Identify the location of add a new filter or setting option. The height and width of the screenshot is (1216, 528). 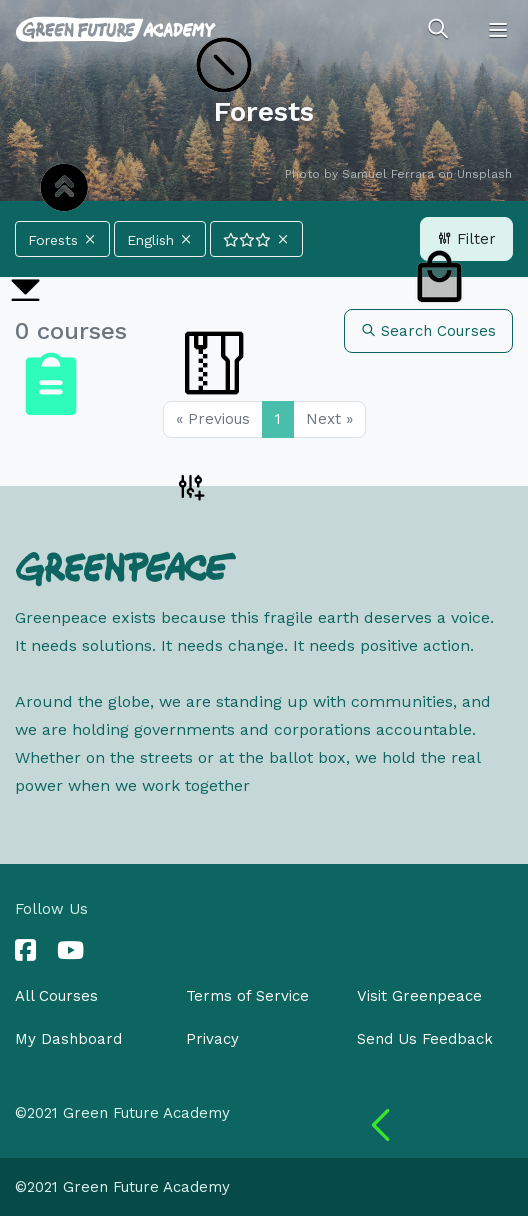
(190, 486).